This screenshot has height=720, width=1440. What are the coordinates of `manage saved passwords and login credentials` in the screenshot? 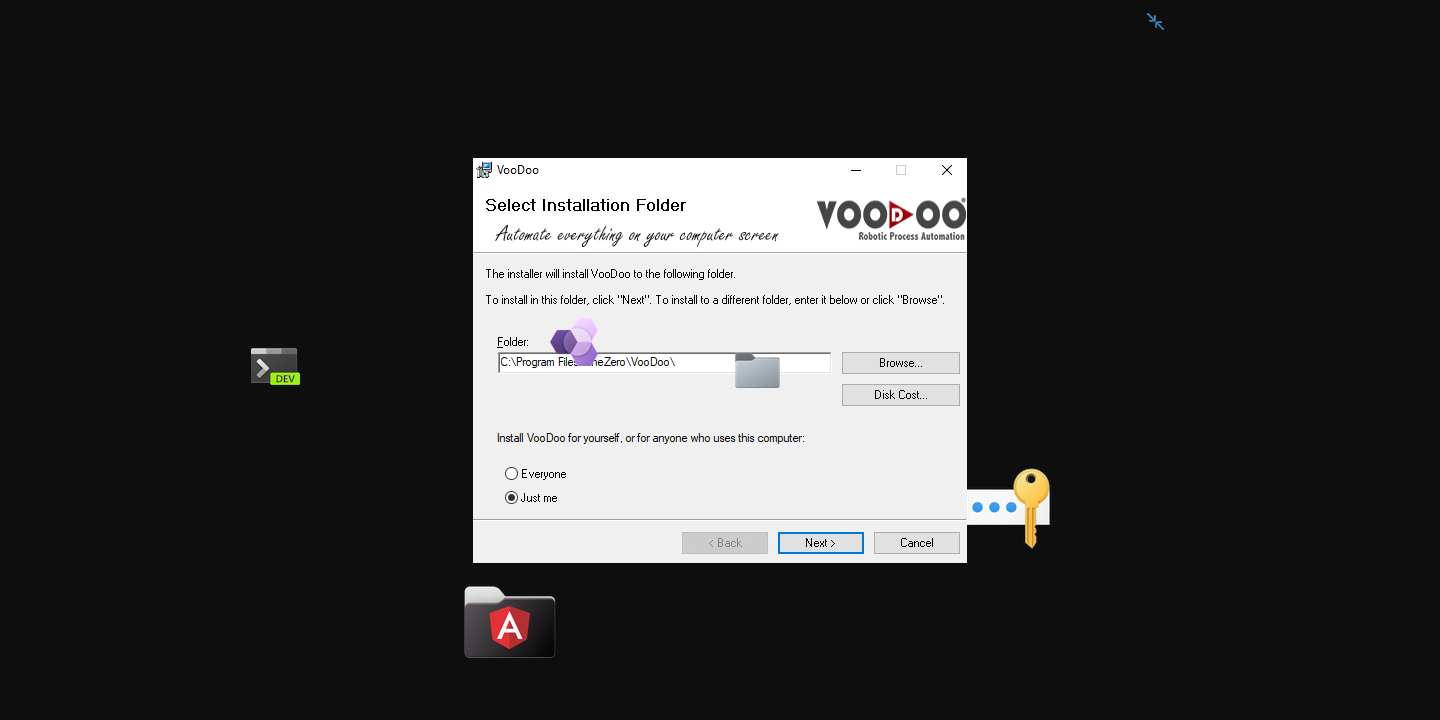 It's located at (1008, 508).